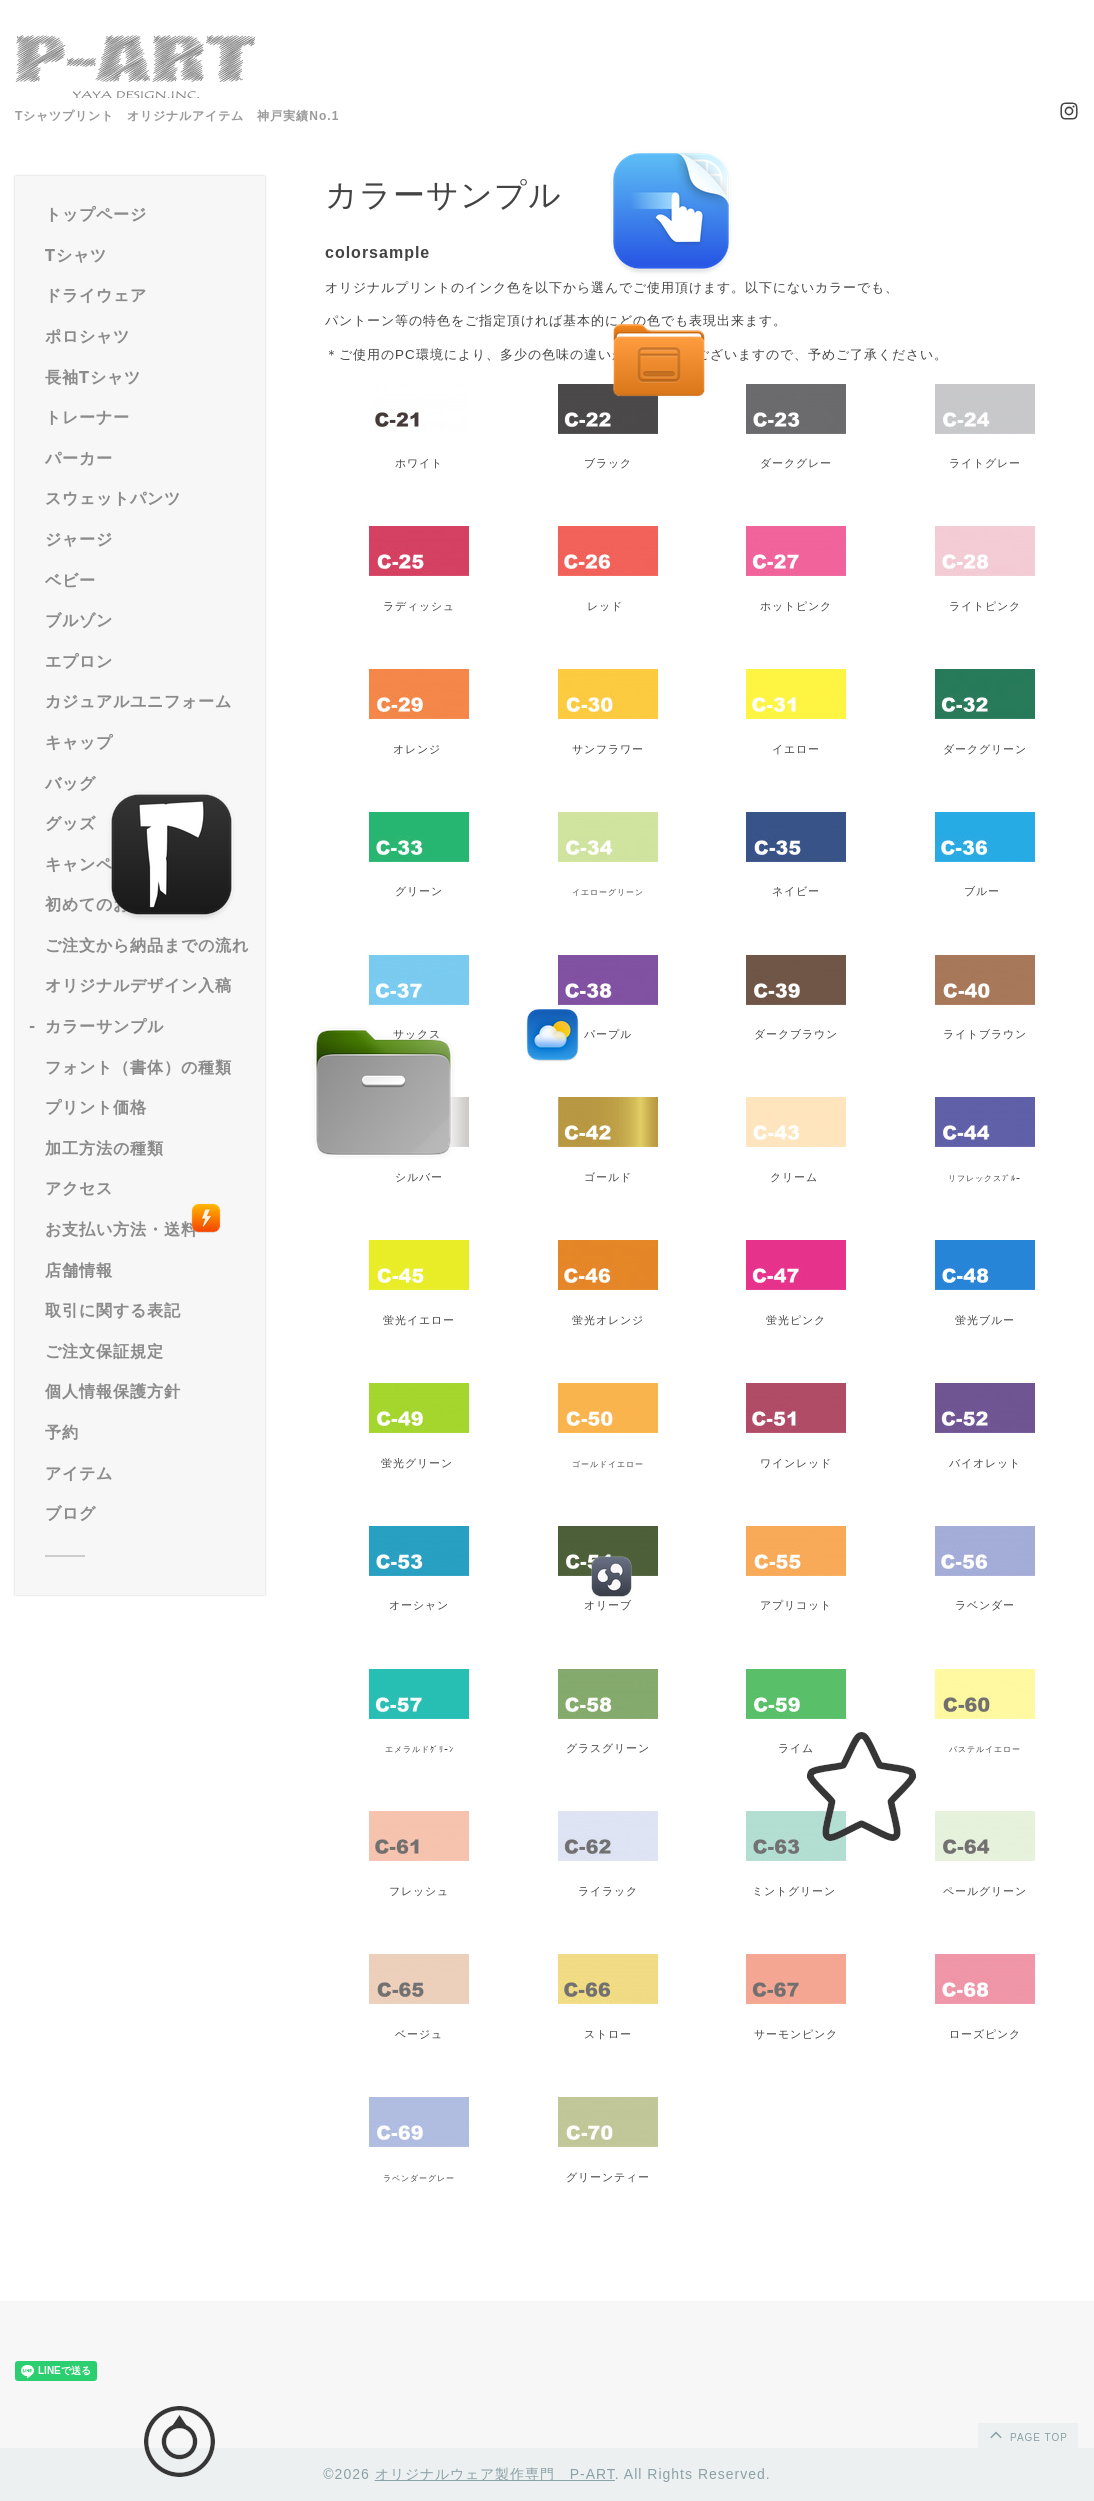  I want to click on access your favorites, so click(861, 1786).